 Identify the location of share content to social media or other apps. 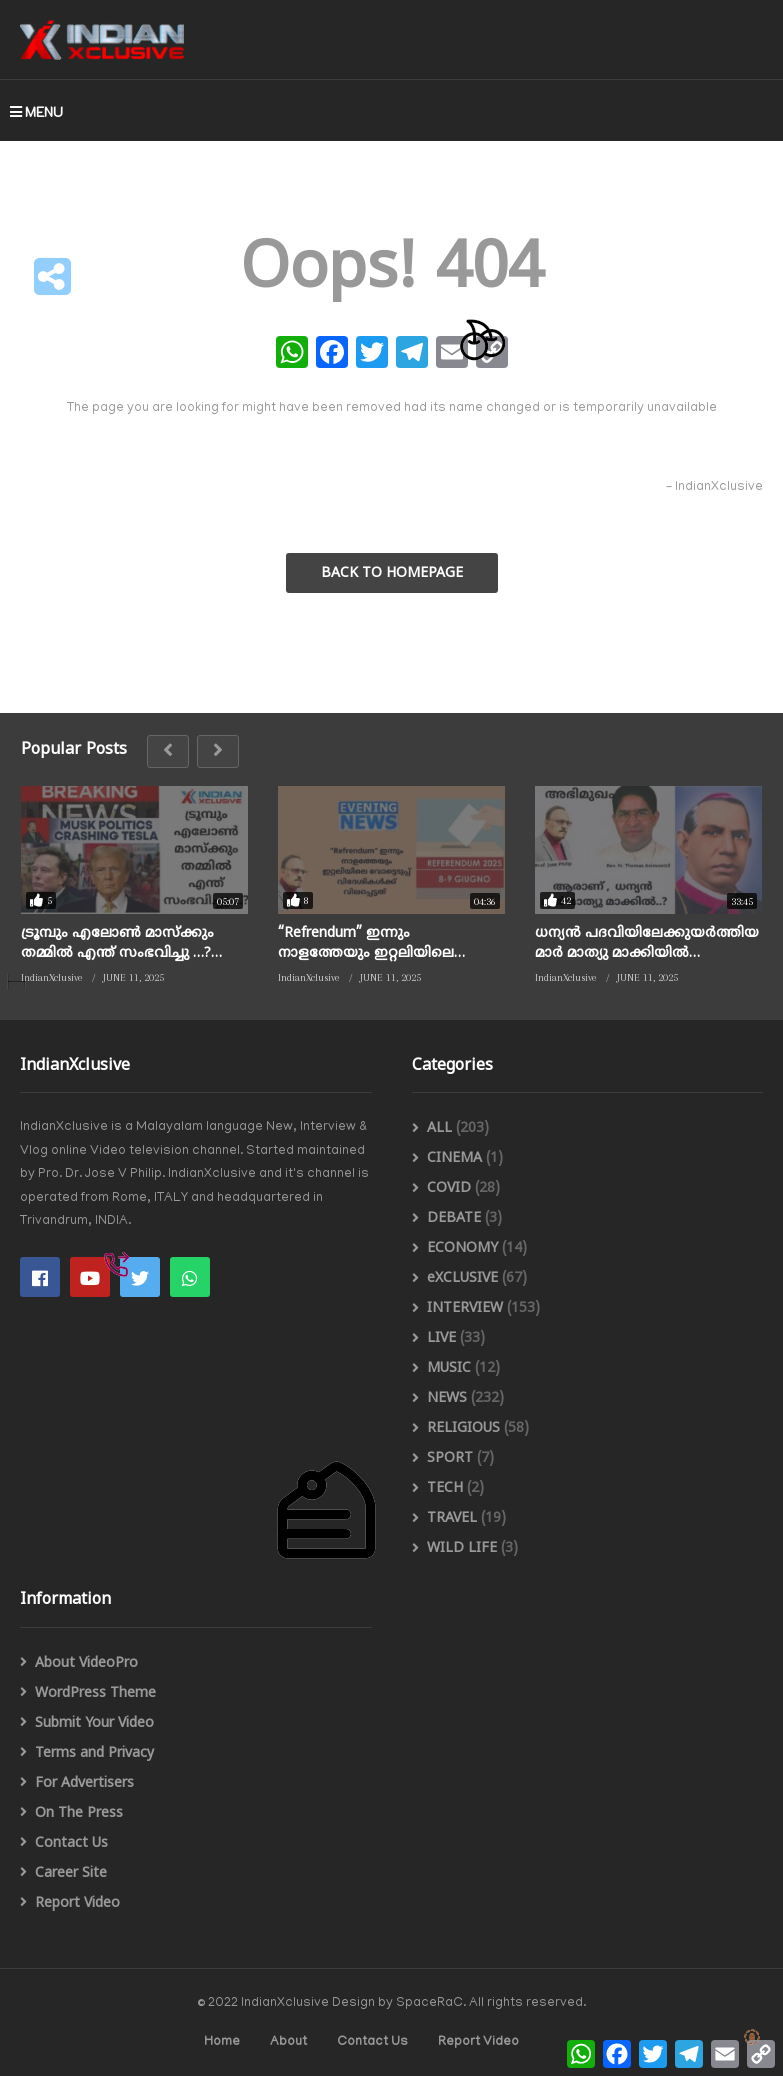
(52, 276).